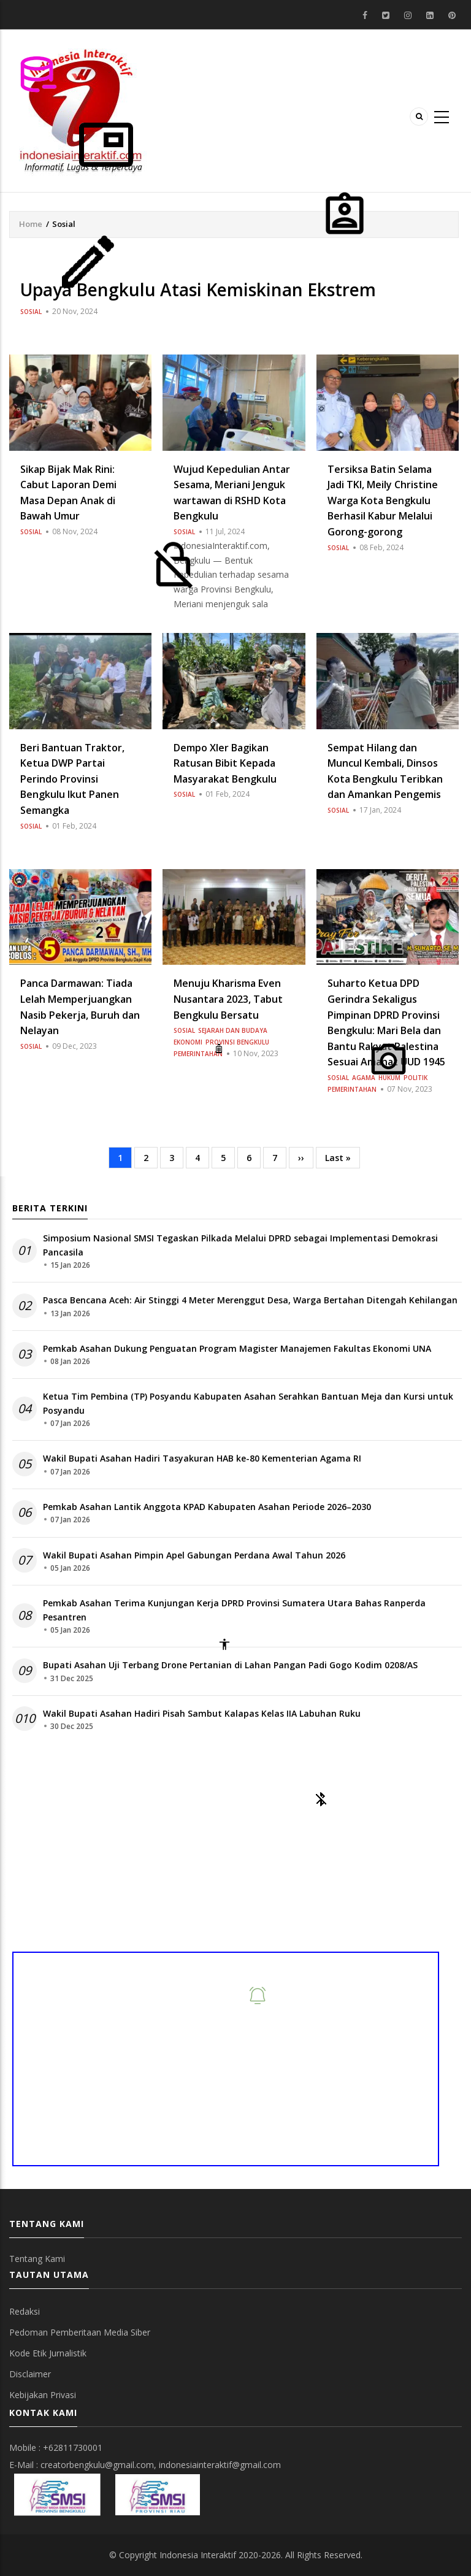 The height and width of the screenshot is (2576, 471). I want to click on access travel or trip planning features, so click(219, 1049).